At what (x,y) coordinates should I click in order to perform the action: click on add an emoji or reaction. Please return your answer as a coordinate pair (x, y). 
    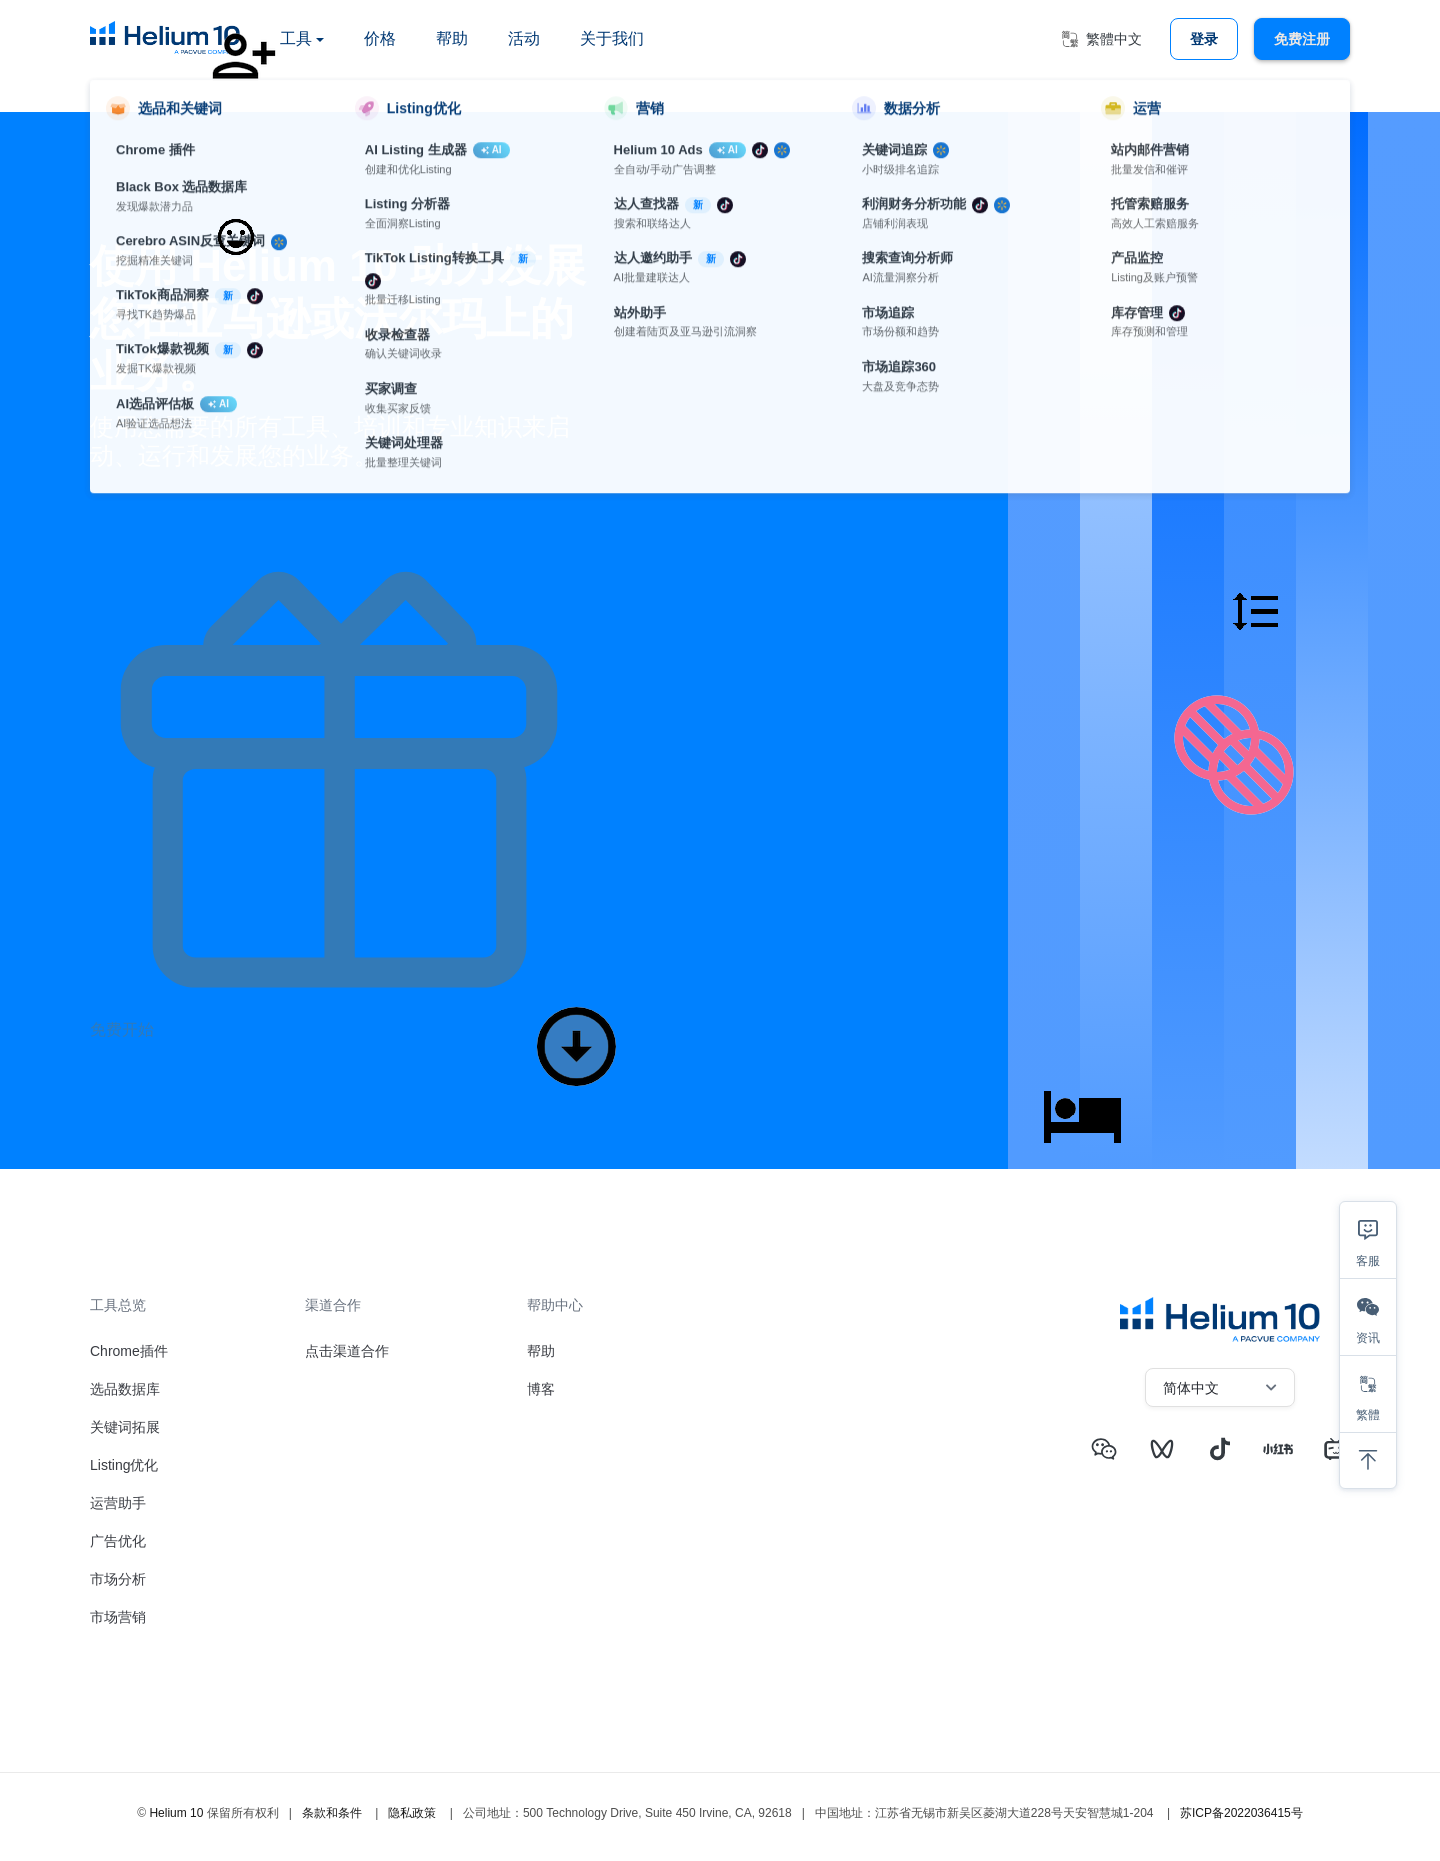
    Looking at the image, I should click on (236, 237).